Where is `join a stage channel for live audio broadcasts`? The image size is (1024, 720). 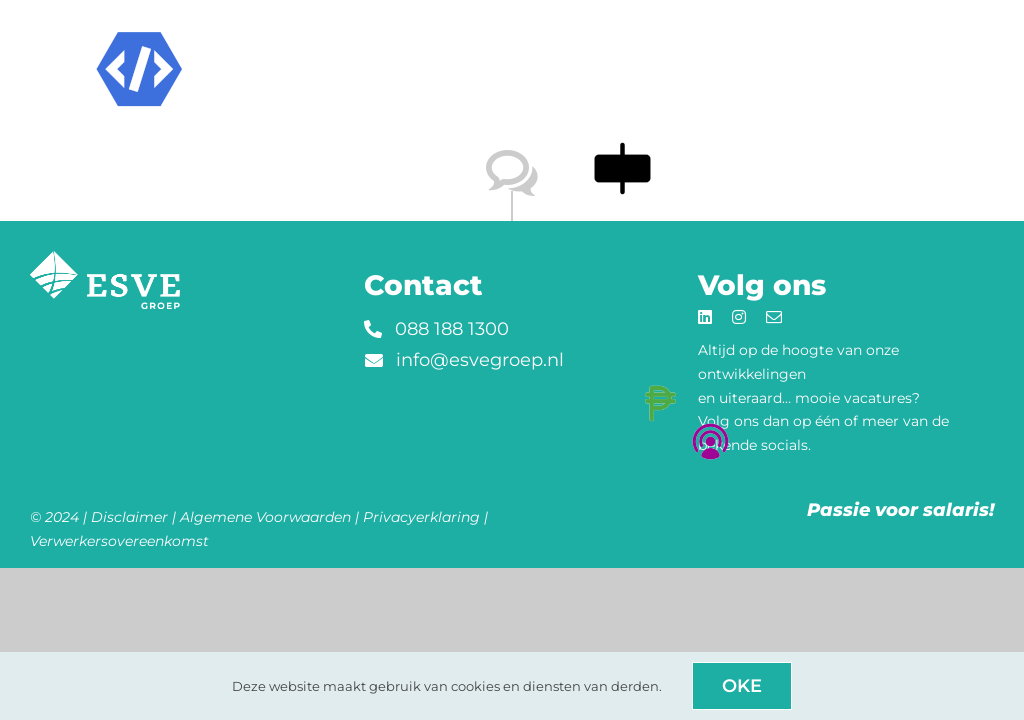 join a stage channel for live audio broadcasts is located at coordinates (710, 441).